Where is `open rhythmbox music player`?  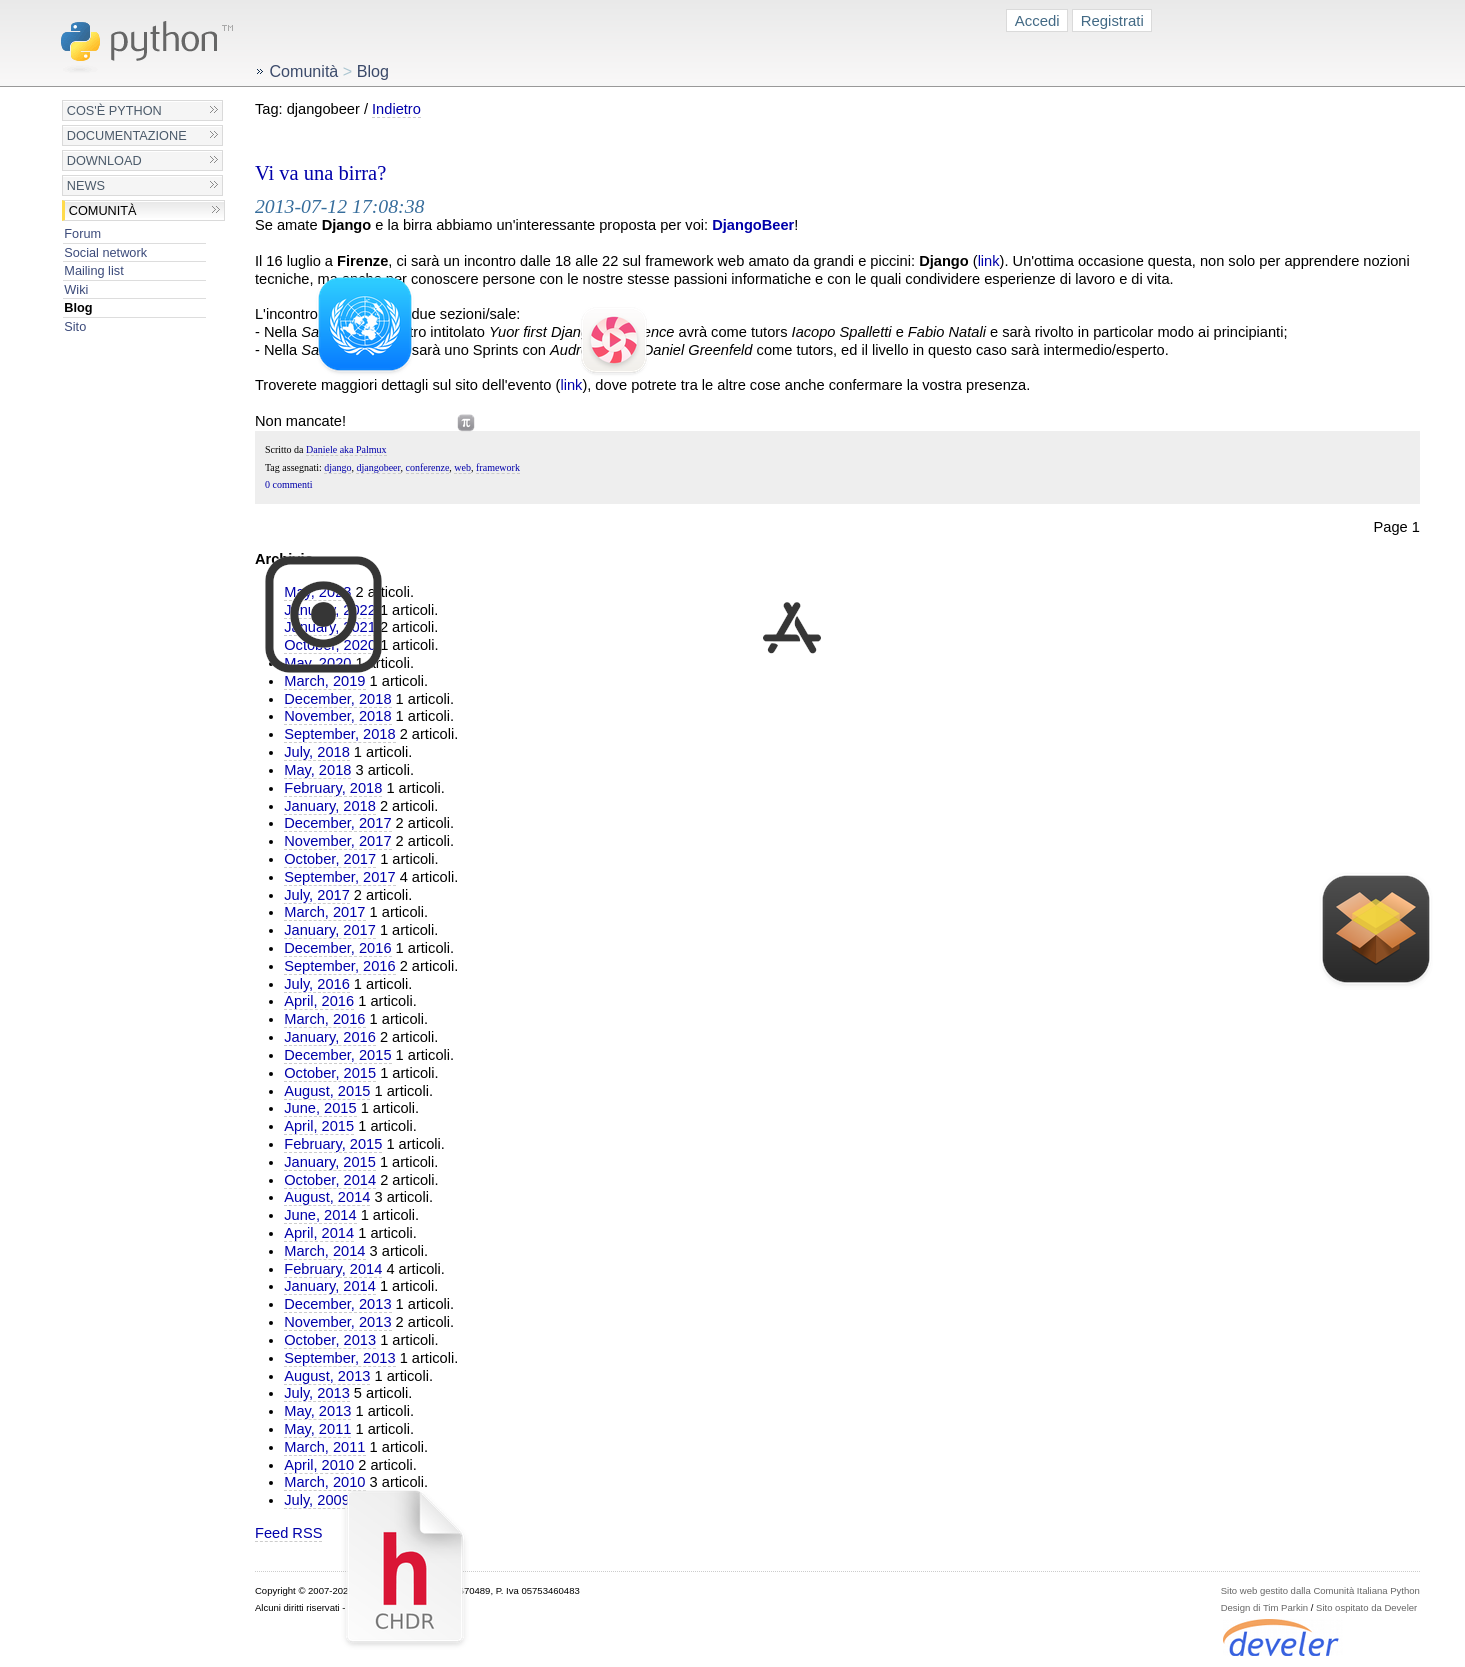 open rhythmbox music player is located at coordinates (323, 614).